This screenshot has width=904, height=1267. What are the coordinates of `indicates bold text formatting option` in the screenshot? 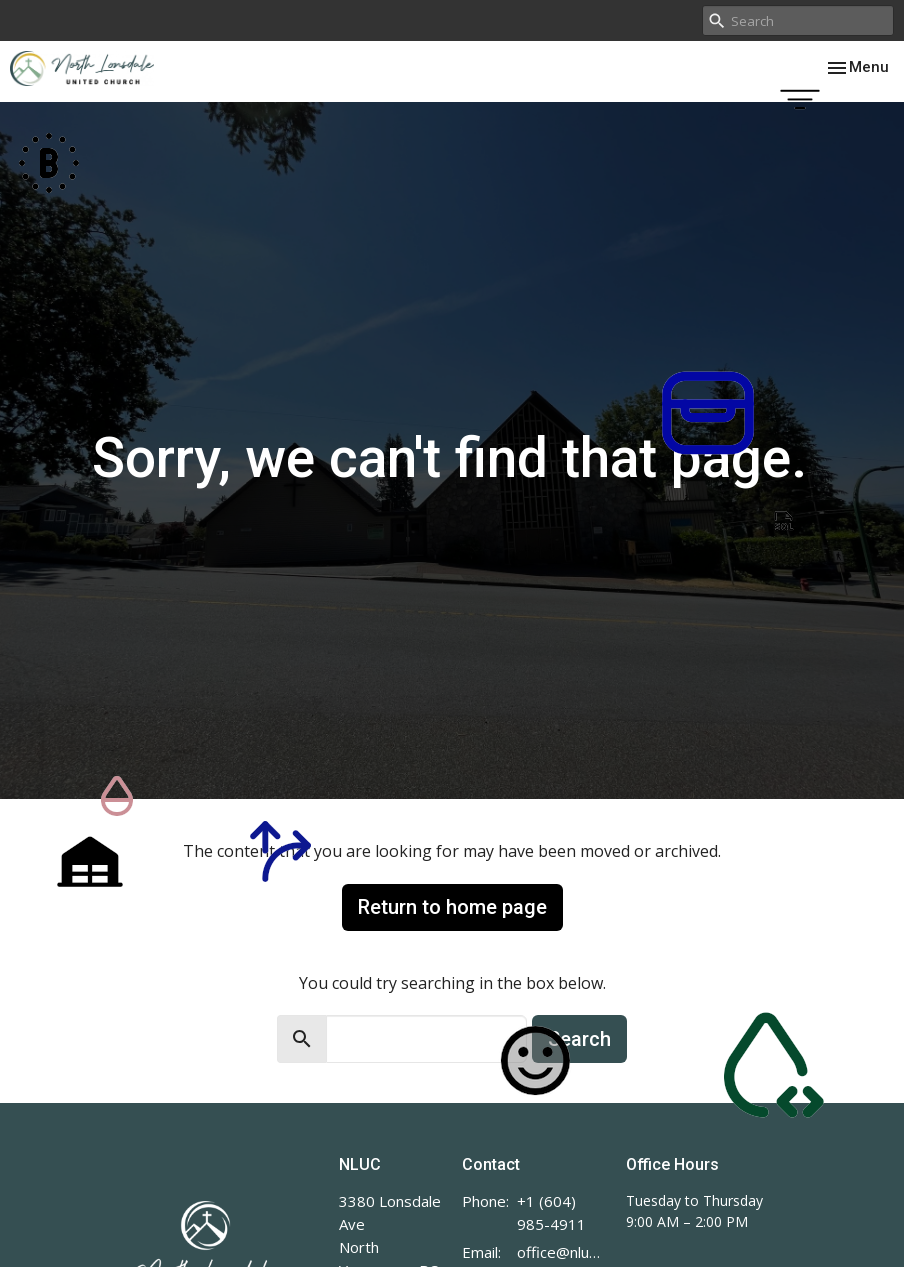 It's located at (49, 163).